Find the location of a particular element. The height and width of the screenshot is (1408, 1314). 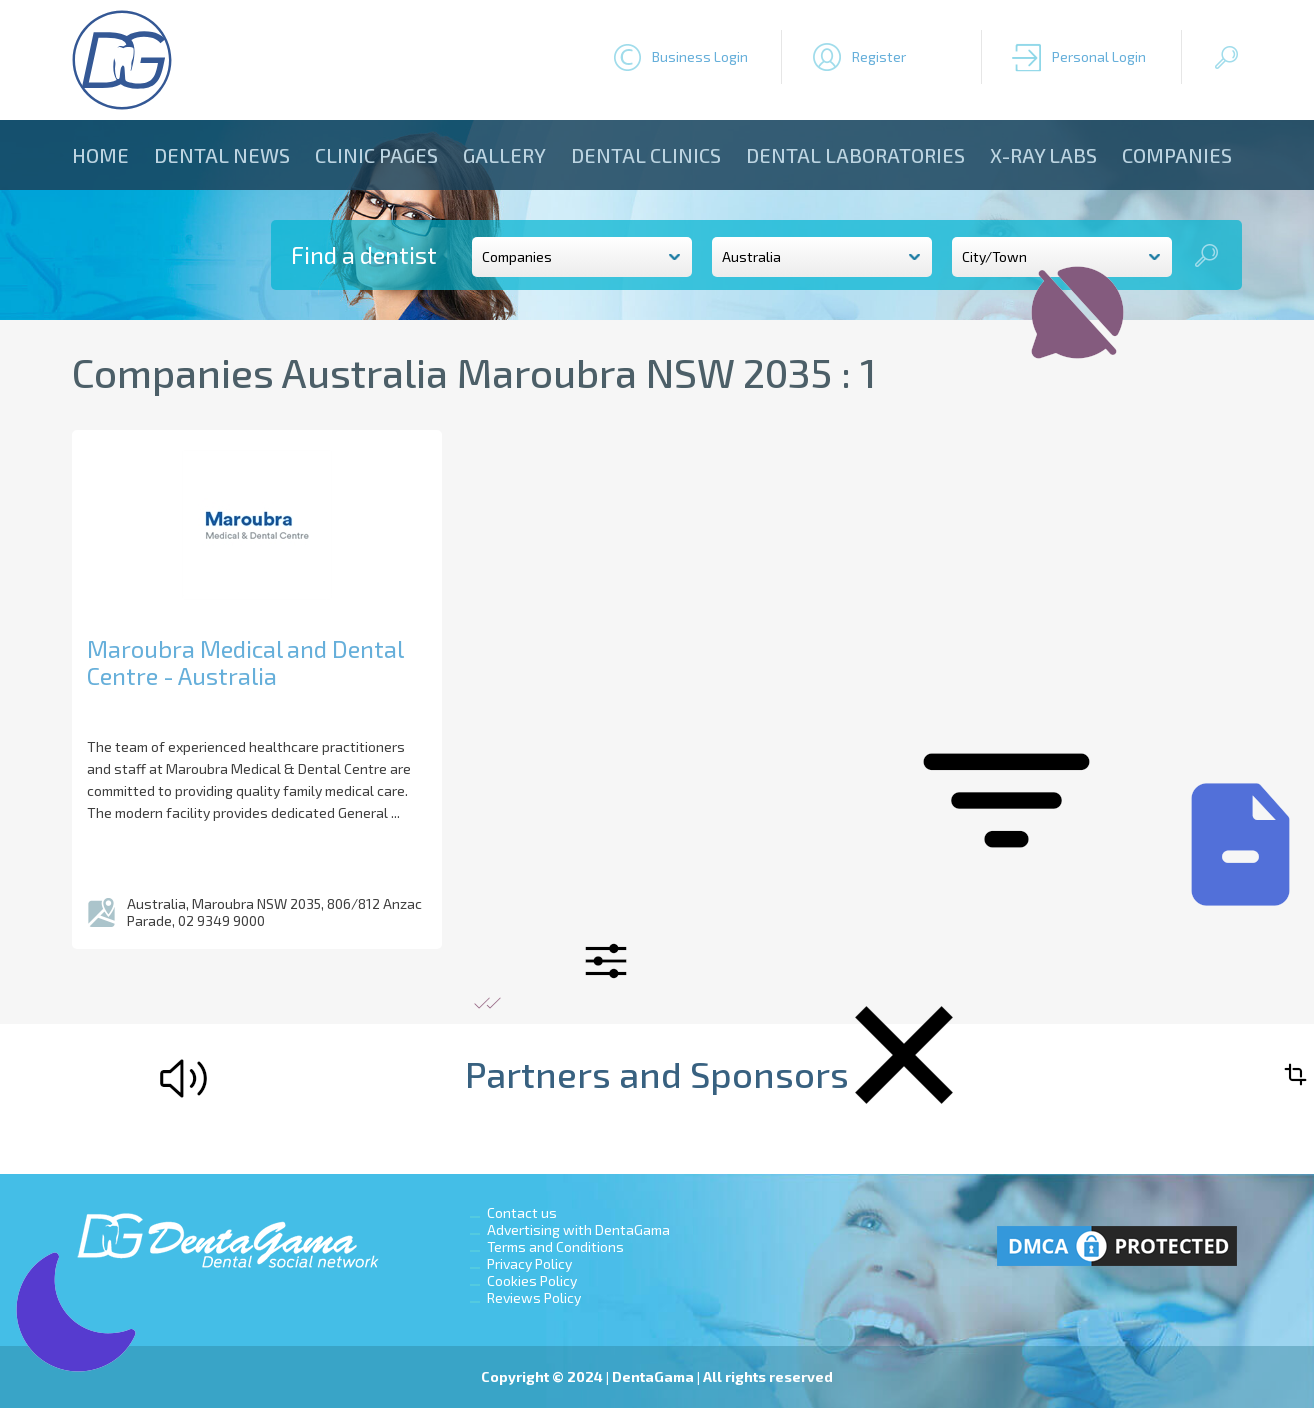

mute or disable chat notifications is located at coordinates (1077, 312).